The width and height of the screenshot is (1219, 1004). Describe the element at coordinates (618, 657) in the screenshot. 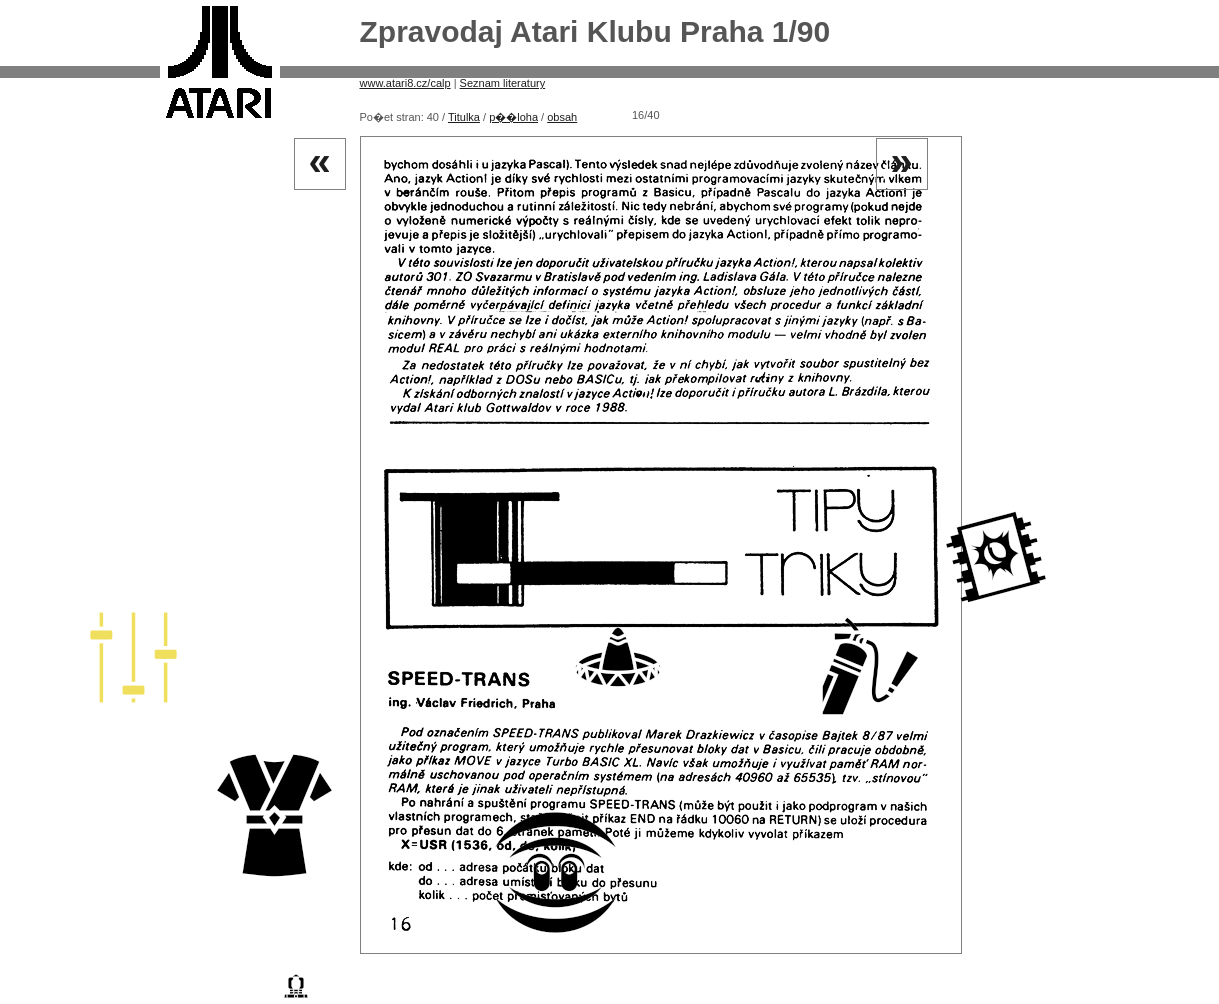

I see `select mexican or latin american themed content` at that location.